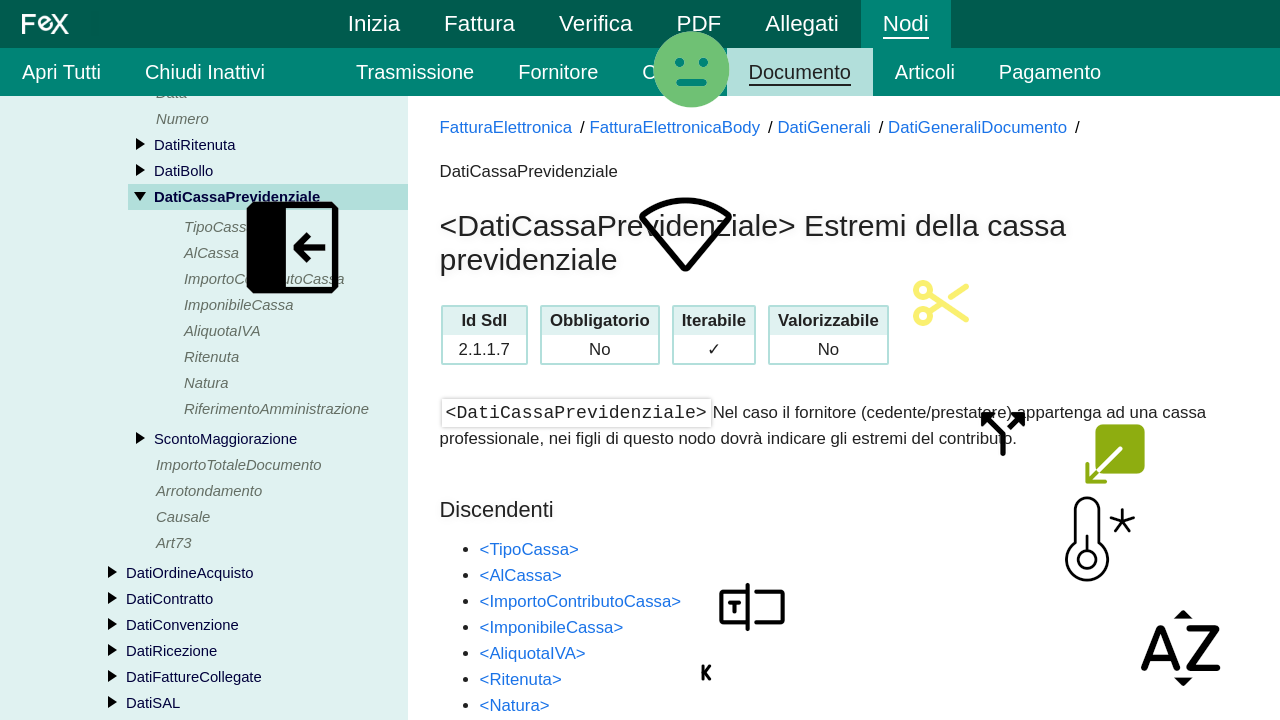 The height and width of the screenshot is (720, 1280). Describe the element at coordinates (1090, 539) in the screenshot. I see `indicates low temperature or cold conditions` at that location.